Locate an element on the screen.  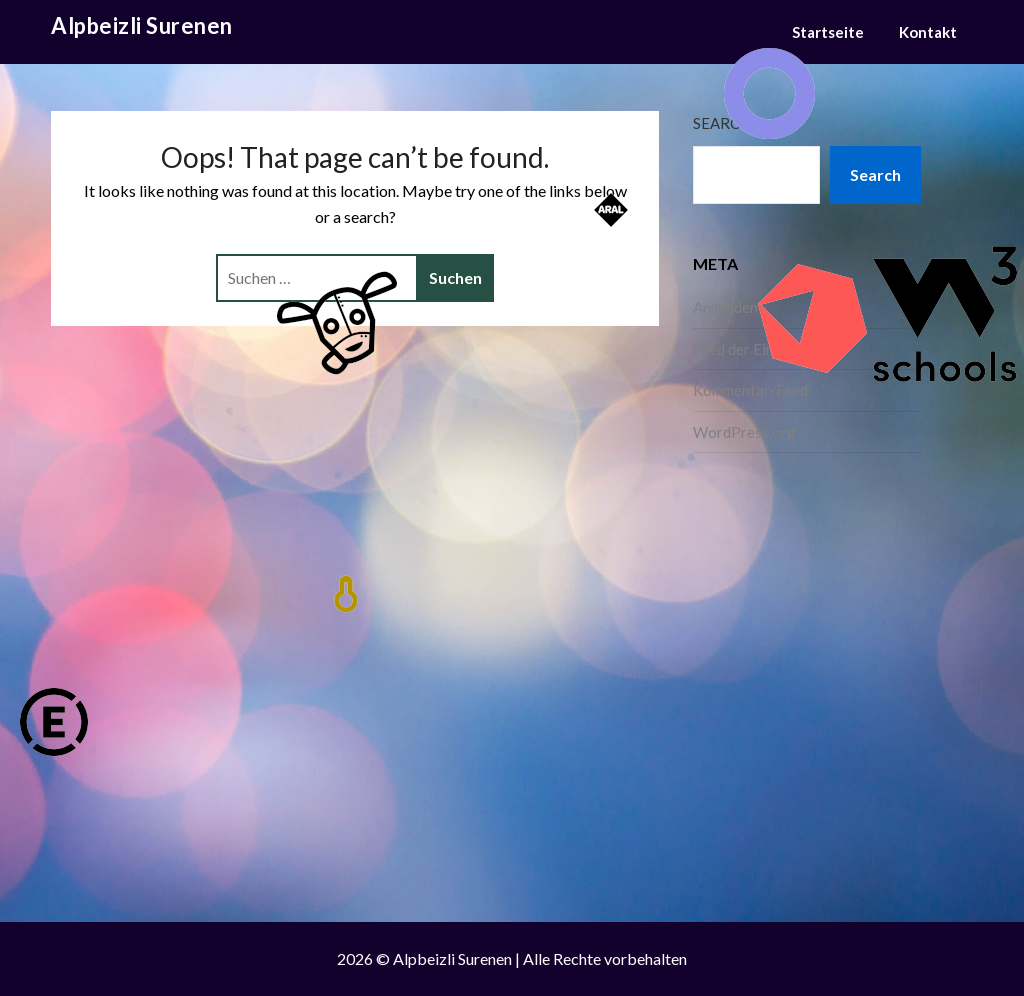
crystal programming language logo is located at coordinates (812, 318).